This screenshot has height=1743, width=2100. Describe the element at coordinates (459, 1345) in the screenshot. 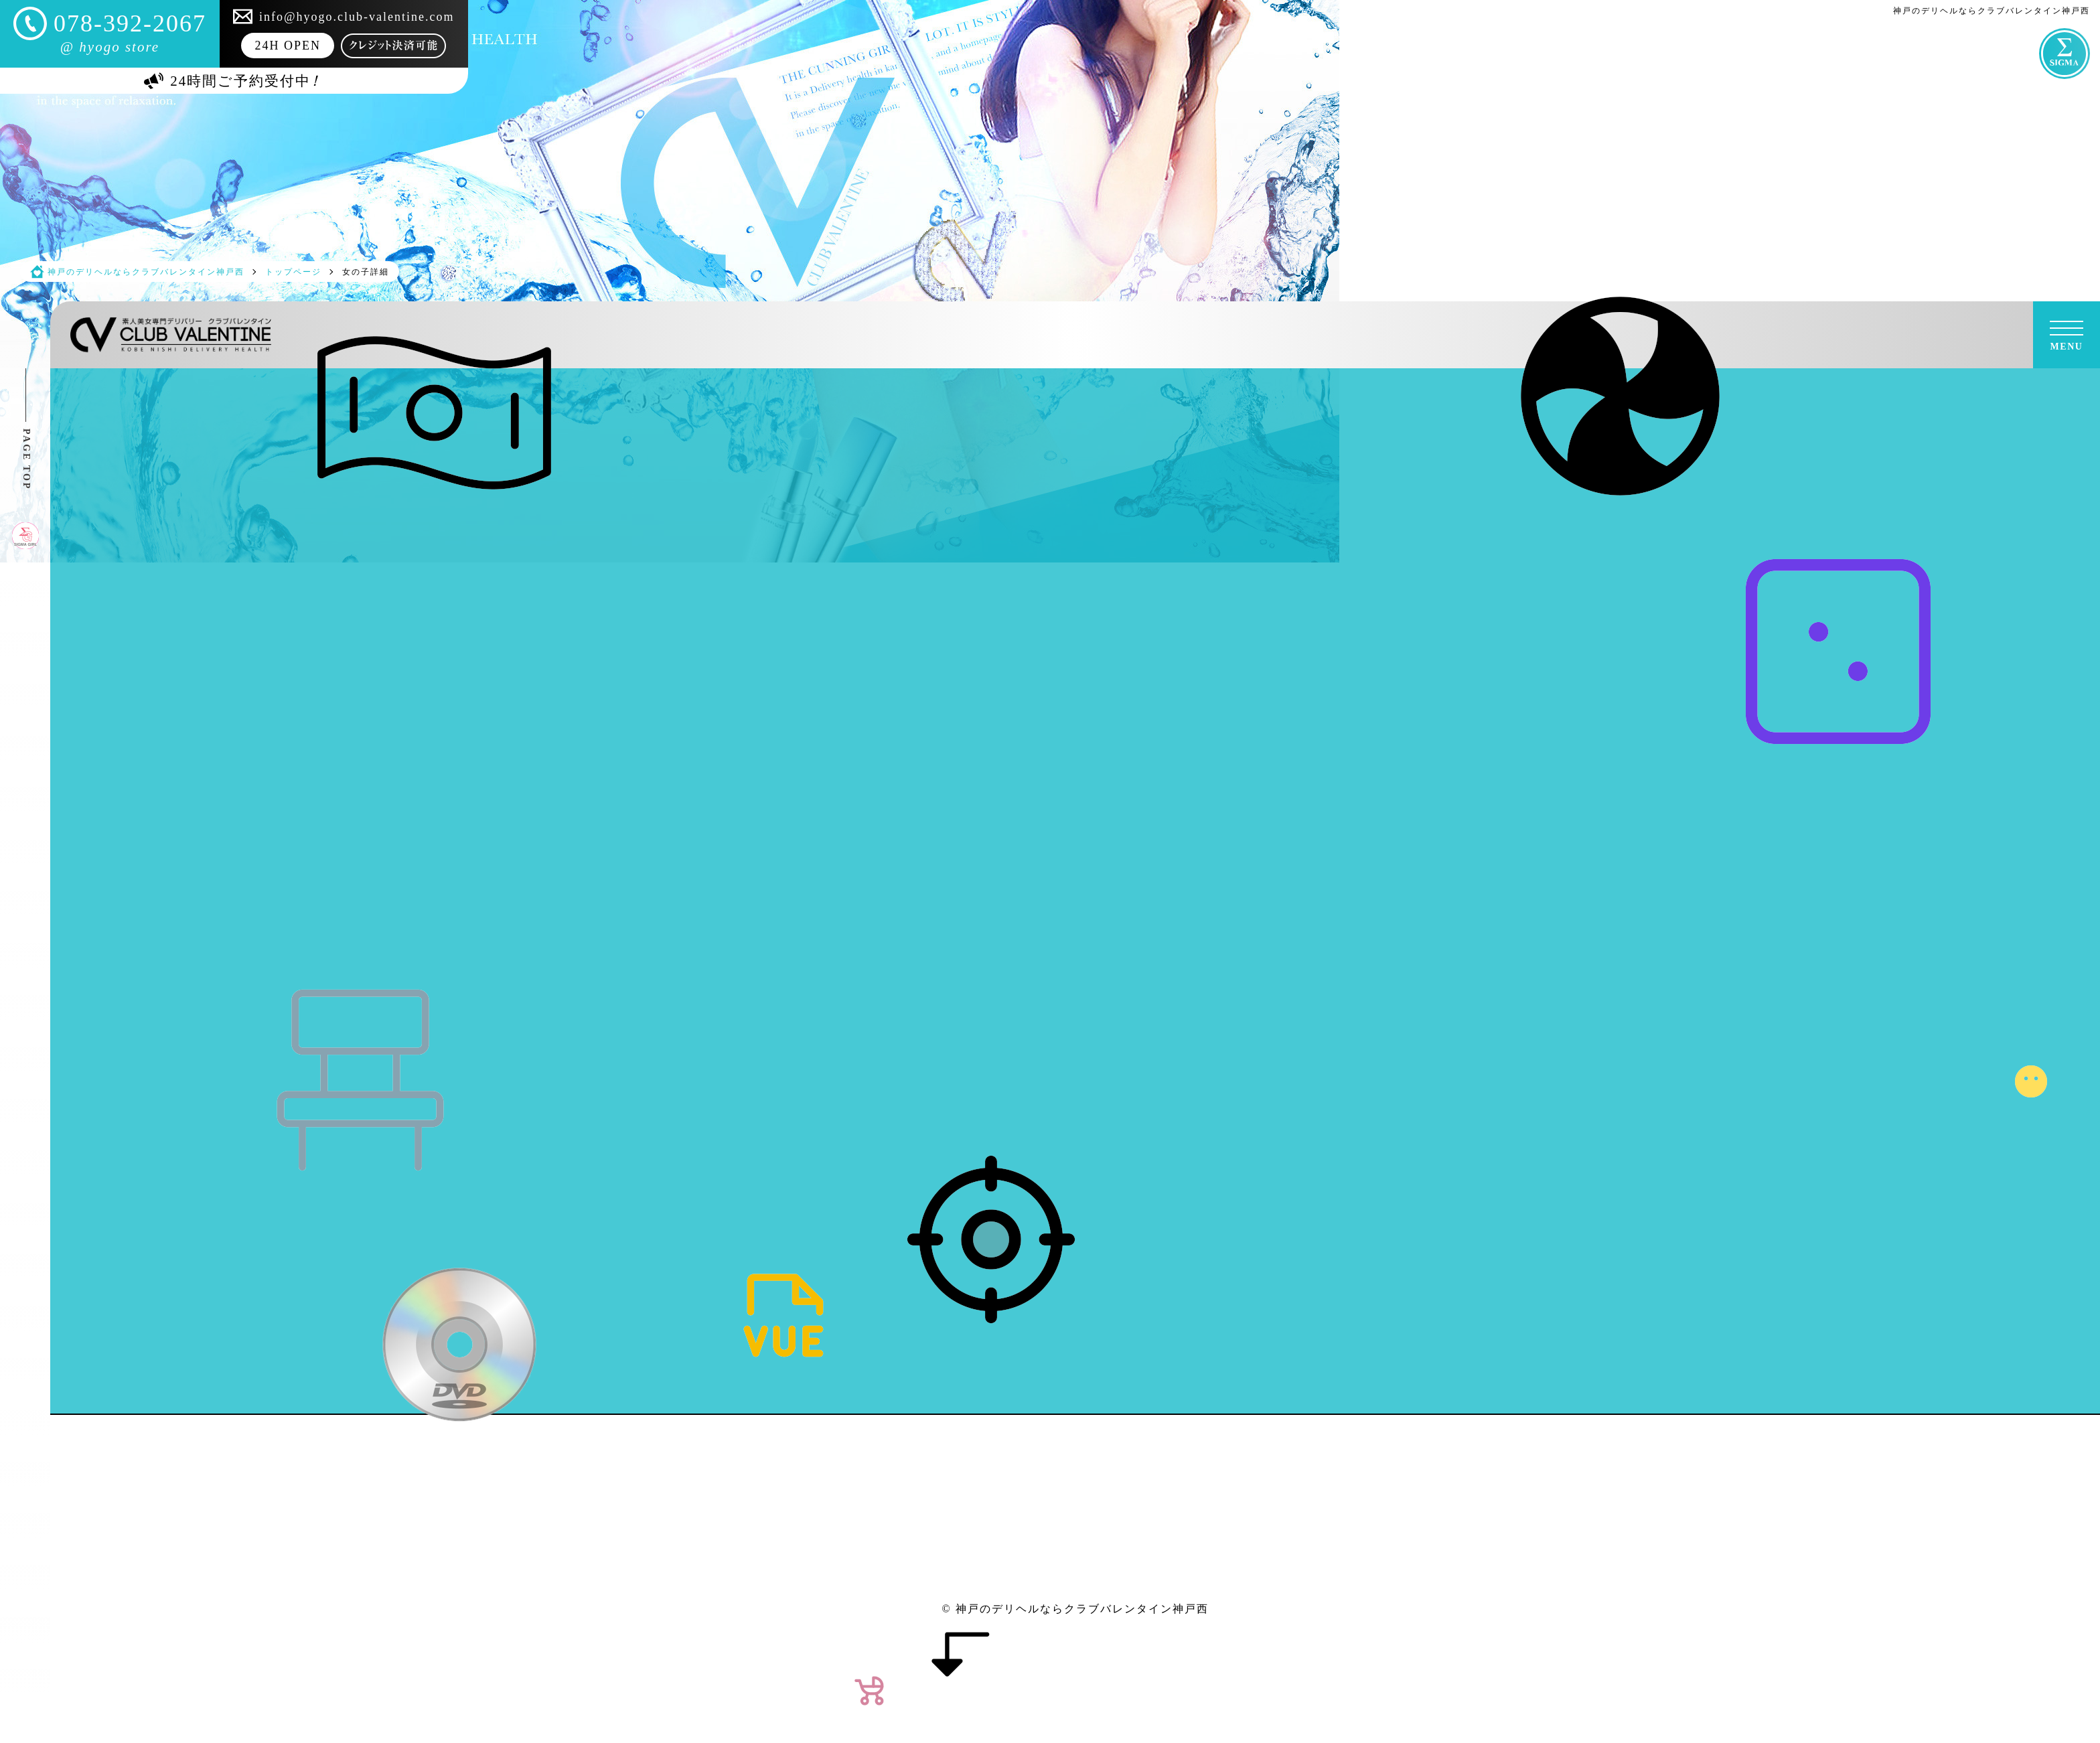

I see `indicates a DVD disc or optical media` at that location.